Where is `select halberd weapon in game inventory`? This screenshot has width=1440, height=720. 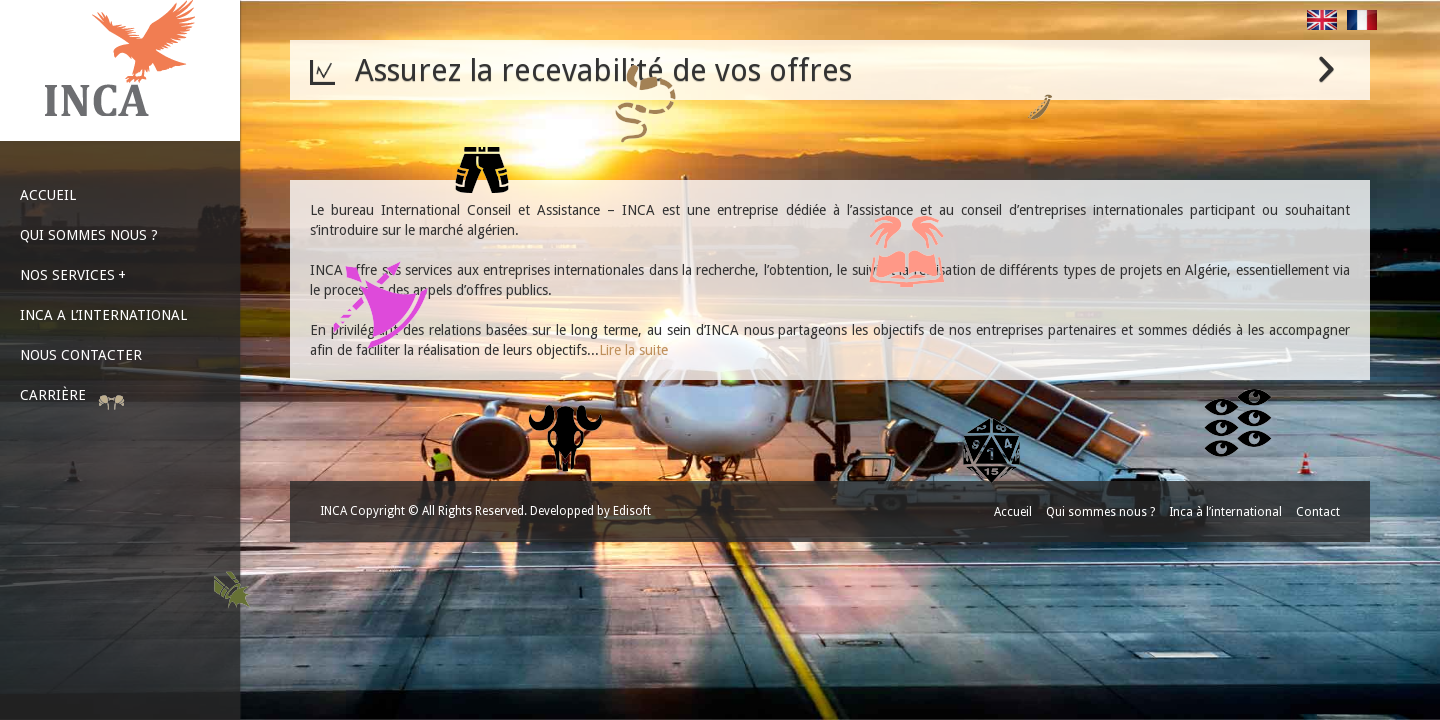
select halberd weapon in game inventory is located at coordinates (381, 305).